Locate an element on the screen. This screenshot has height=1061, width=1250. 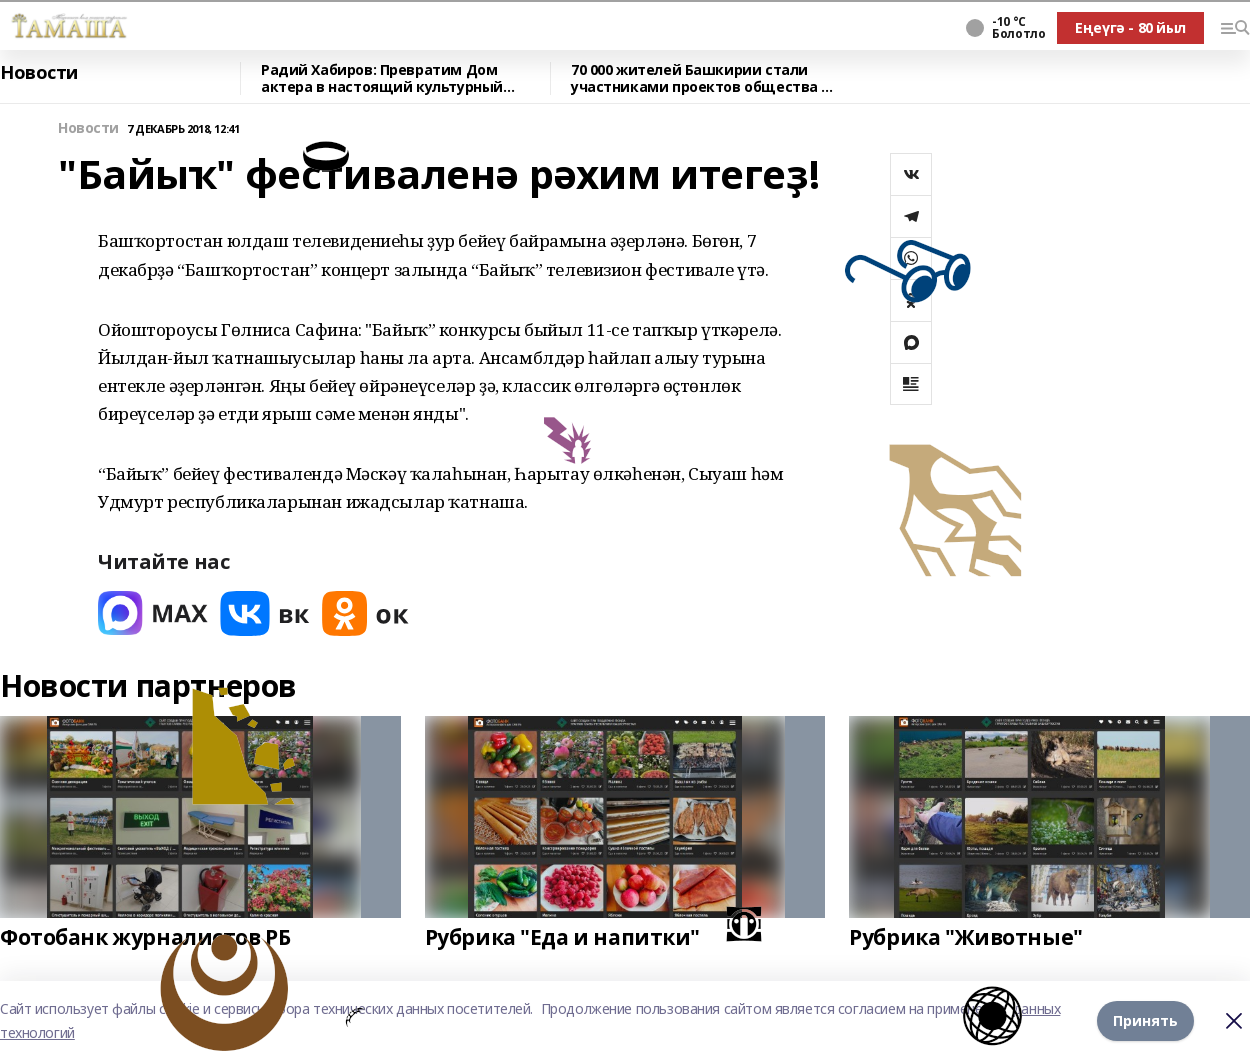
indicates a loading or syncing state is located at coordinates (224, 991).